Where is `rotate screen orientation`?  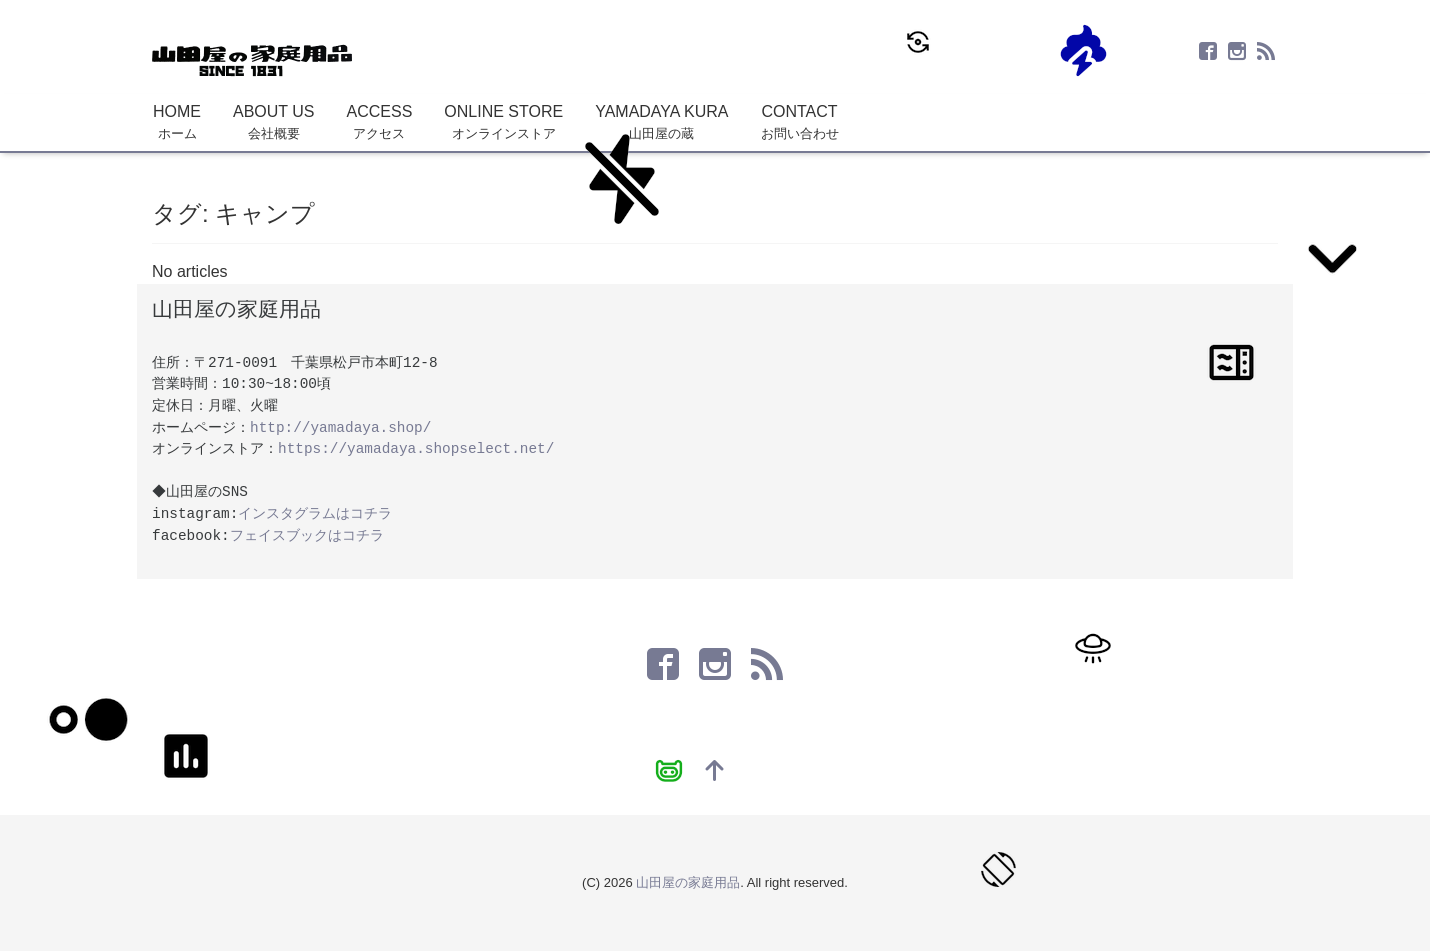 rotate screen orientation is located at coordinates (998, 869).